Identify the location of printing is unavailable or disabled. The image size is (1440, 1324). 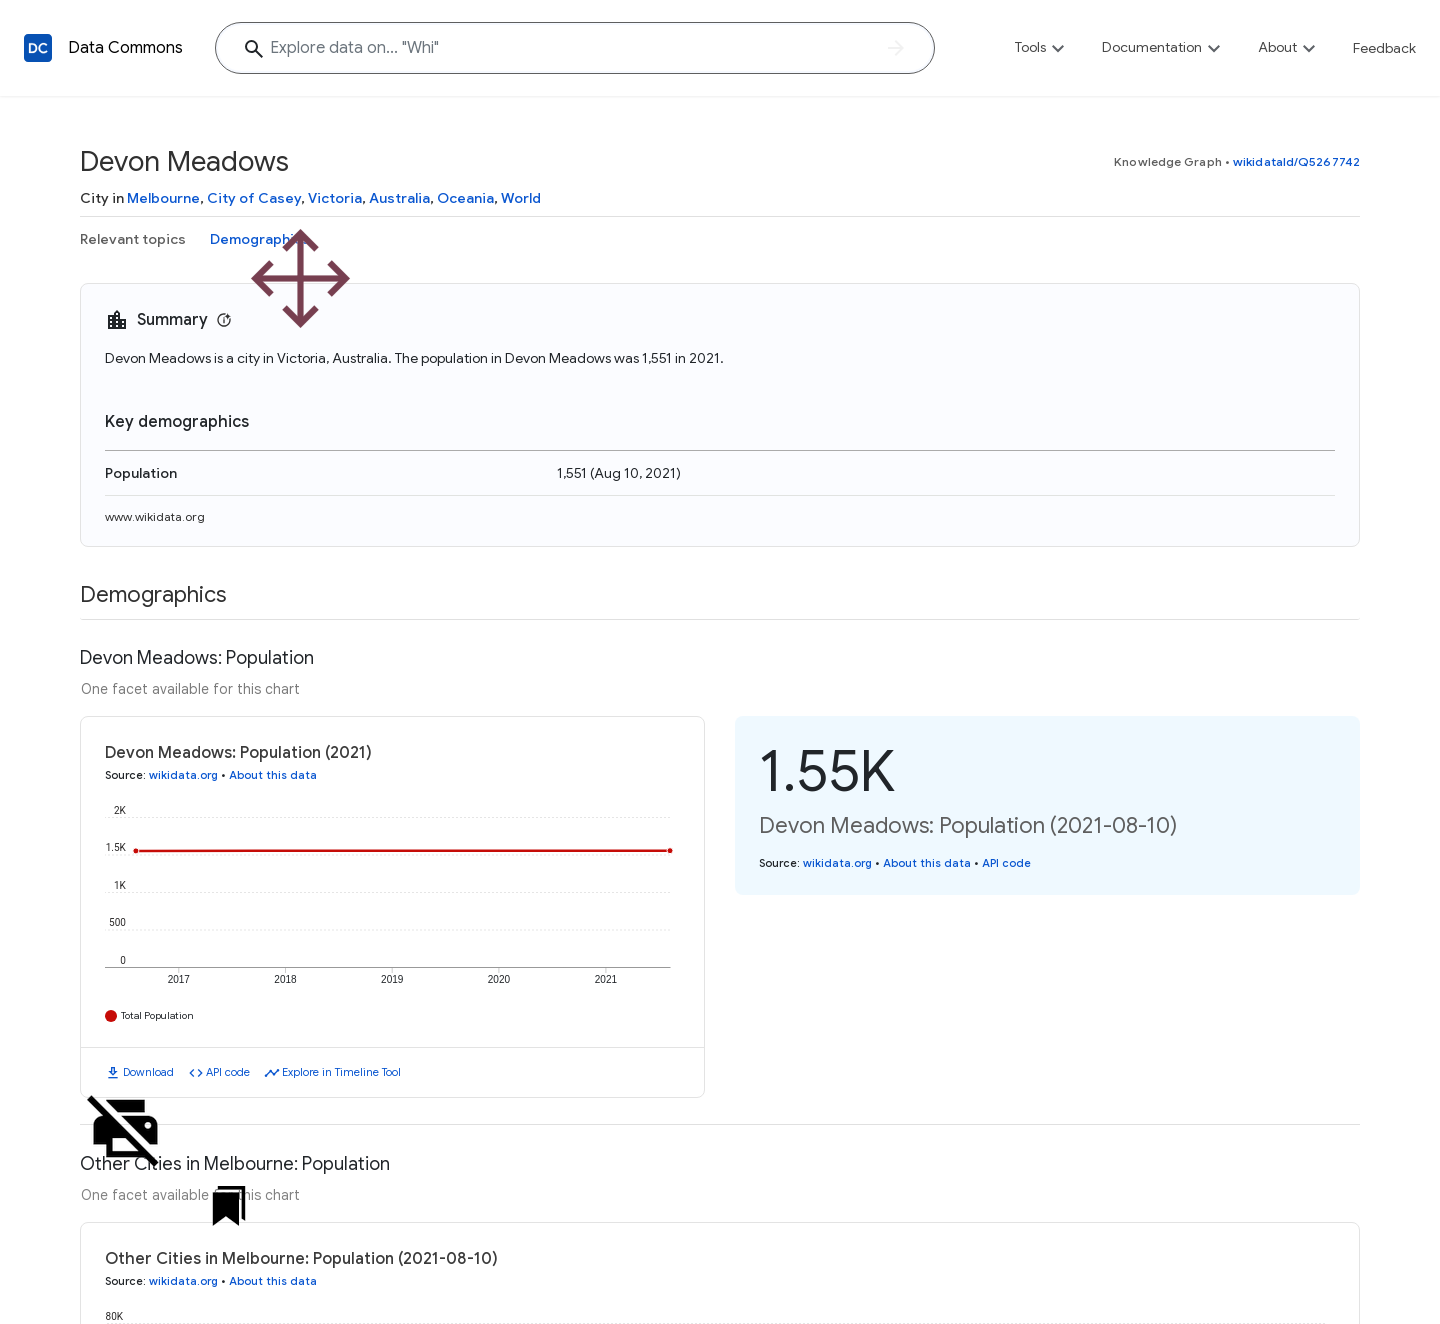
(125, 1128).